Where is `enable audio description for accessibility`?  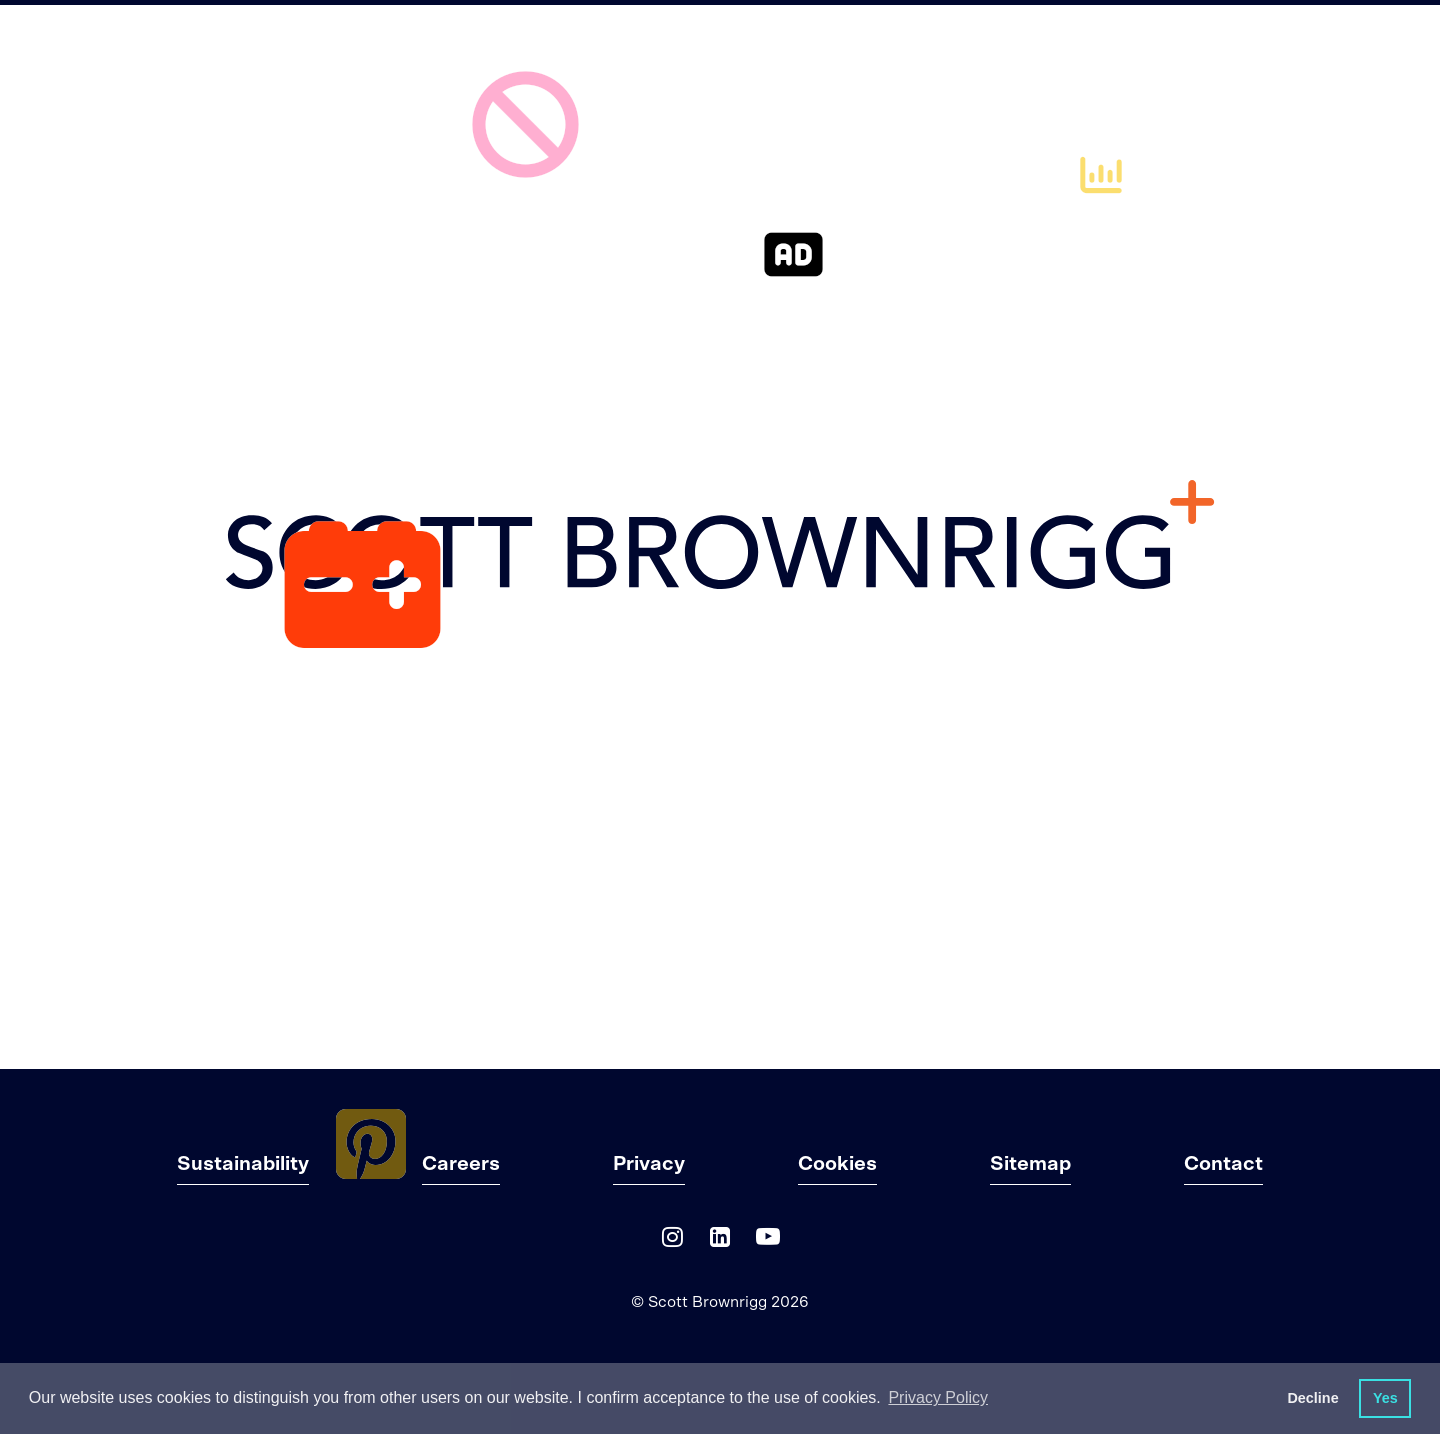 enable audio description for accessibility is located at coordinates (793, 254).